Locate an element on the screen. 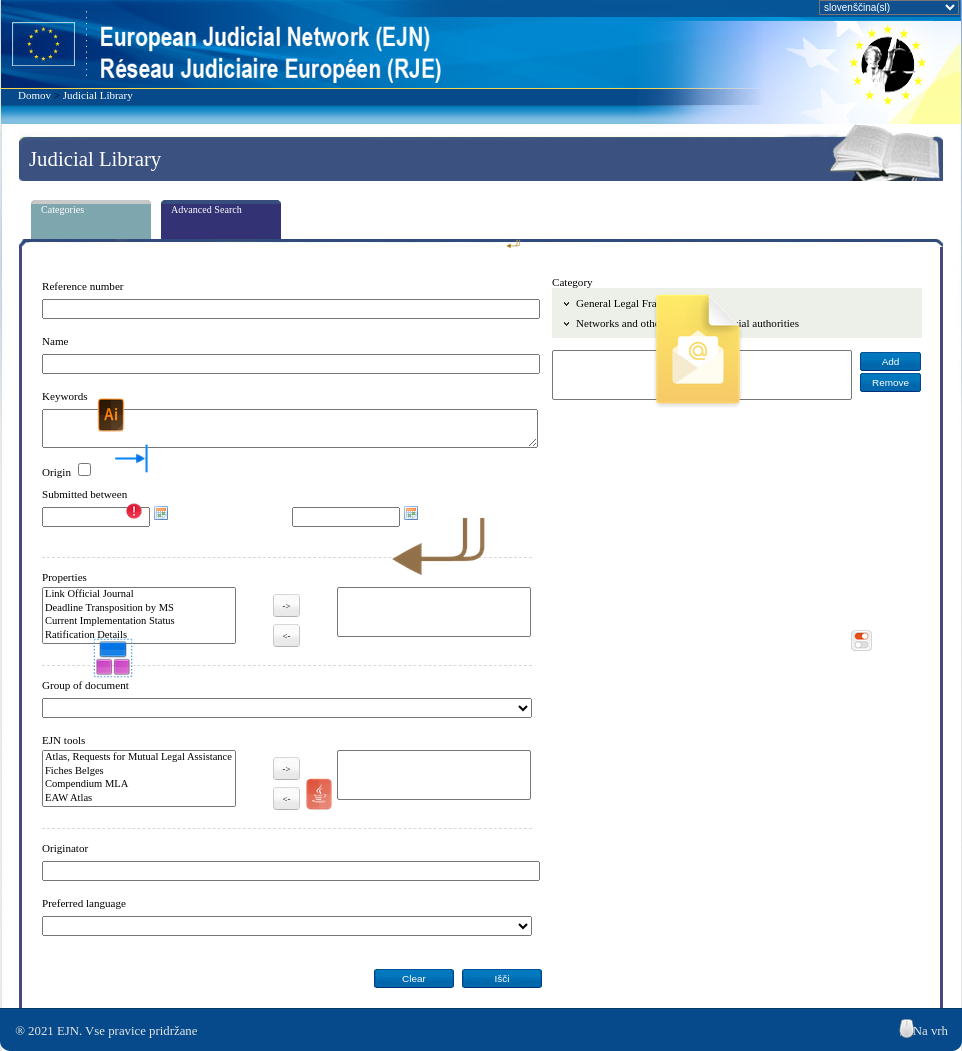  select all items in the current view is located at coordinates (113, 658).